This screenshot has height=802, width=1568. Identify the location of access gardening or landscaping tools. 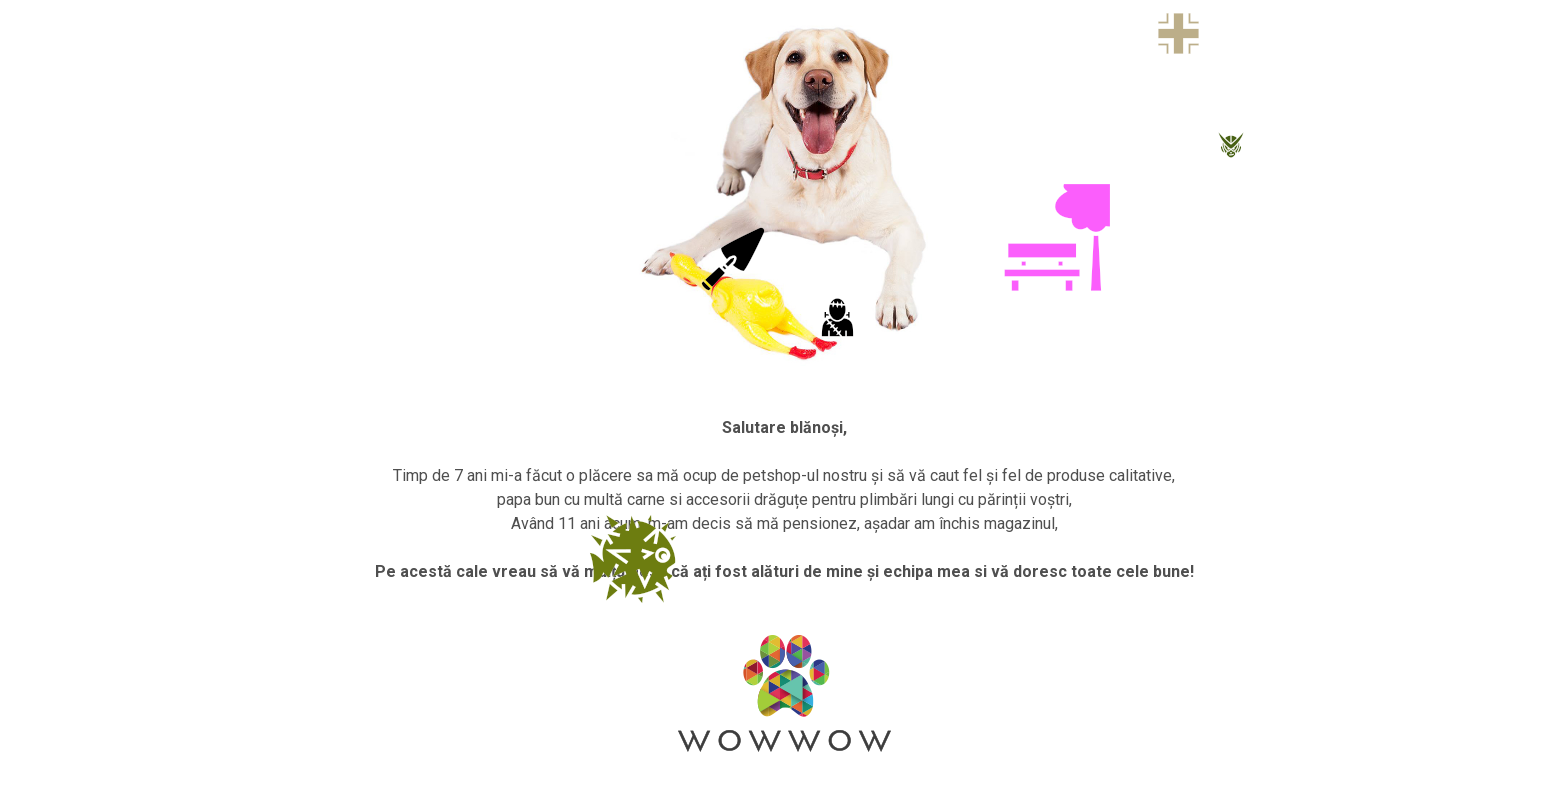
(733, 259).